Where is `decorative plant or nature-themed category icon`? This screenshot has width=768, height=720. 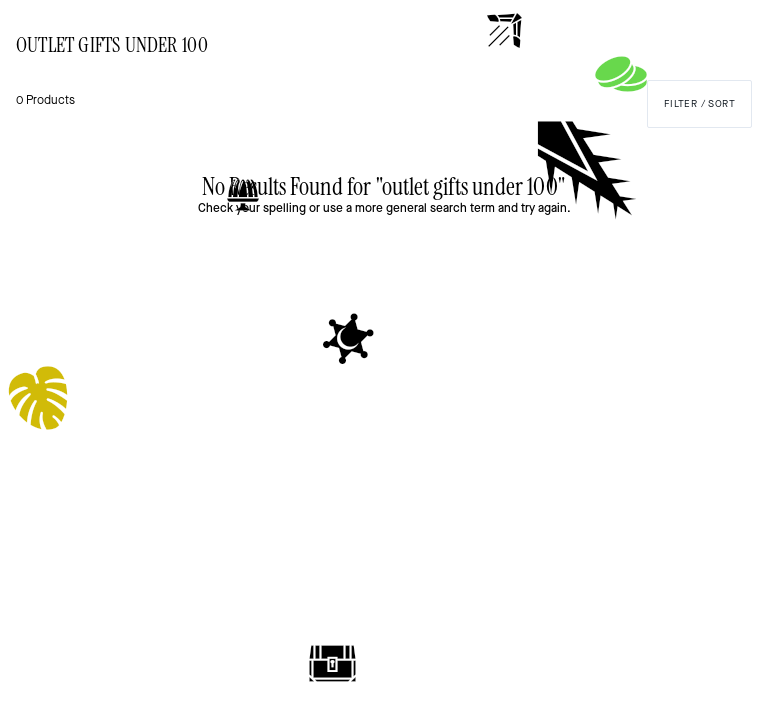 decorative plant or nature-themed category icon is located at coordinates (38, 398).